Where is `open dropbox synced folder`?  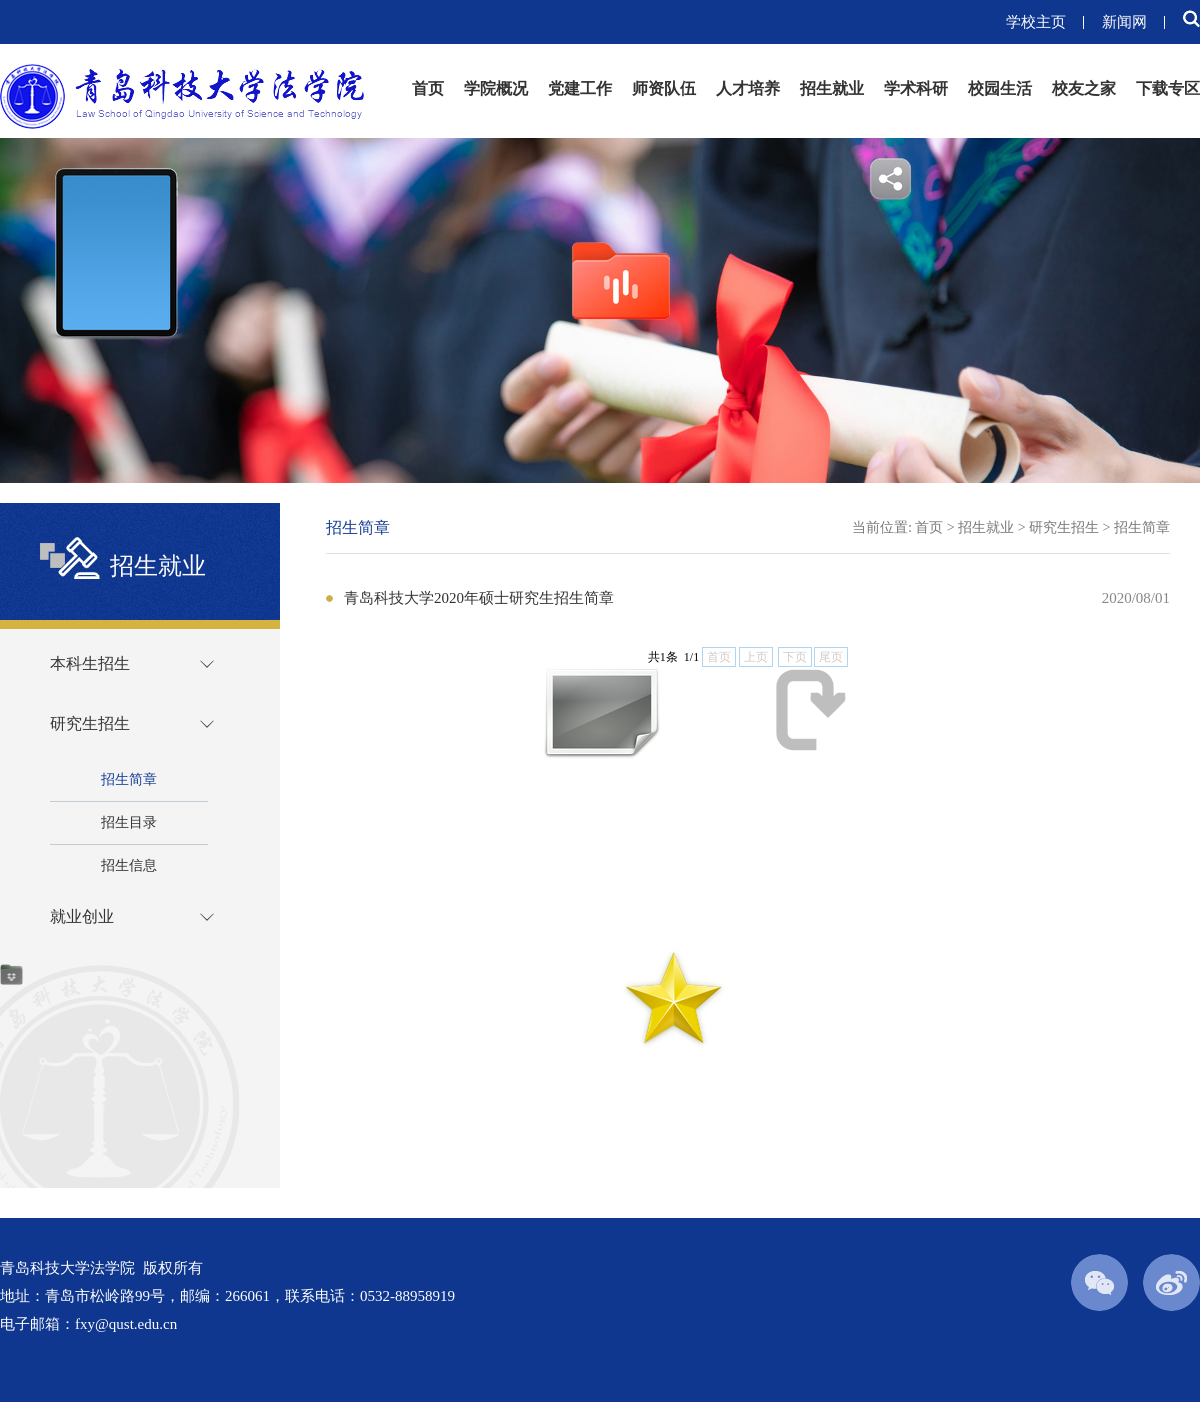
open dropbox synced folder is located at coordinates (11, 974).